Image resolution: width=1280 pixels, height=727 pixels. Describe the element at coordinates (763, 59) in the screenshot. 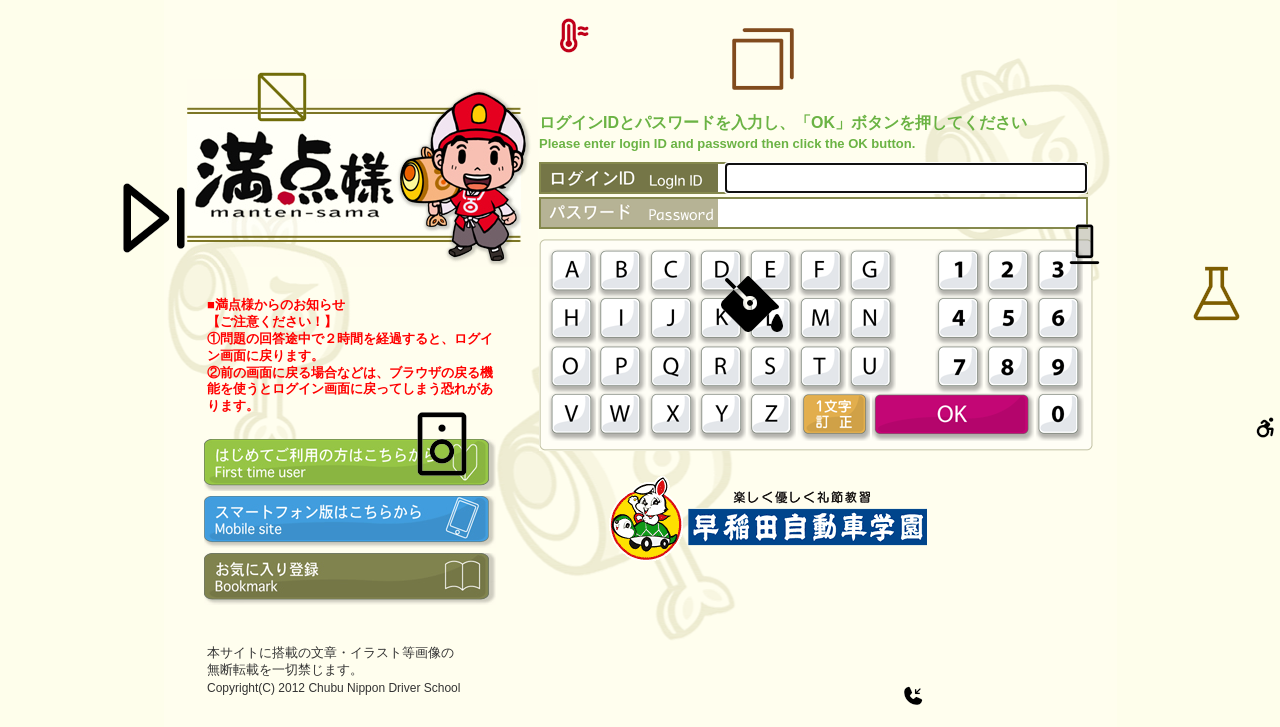

I see `copy to clipboard` at that location.